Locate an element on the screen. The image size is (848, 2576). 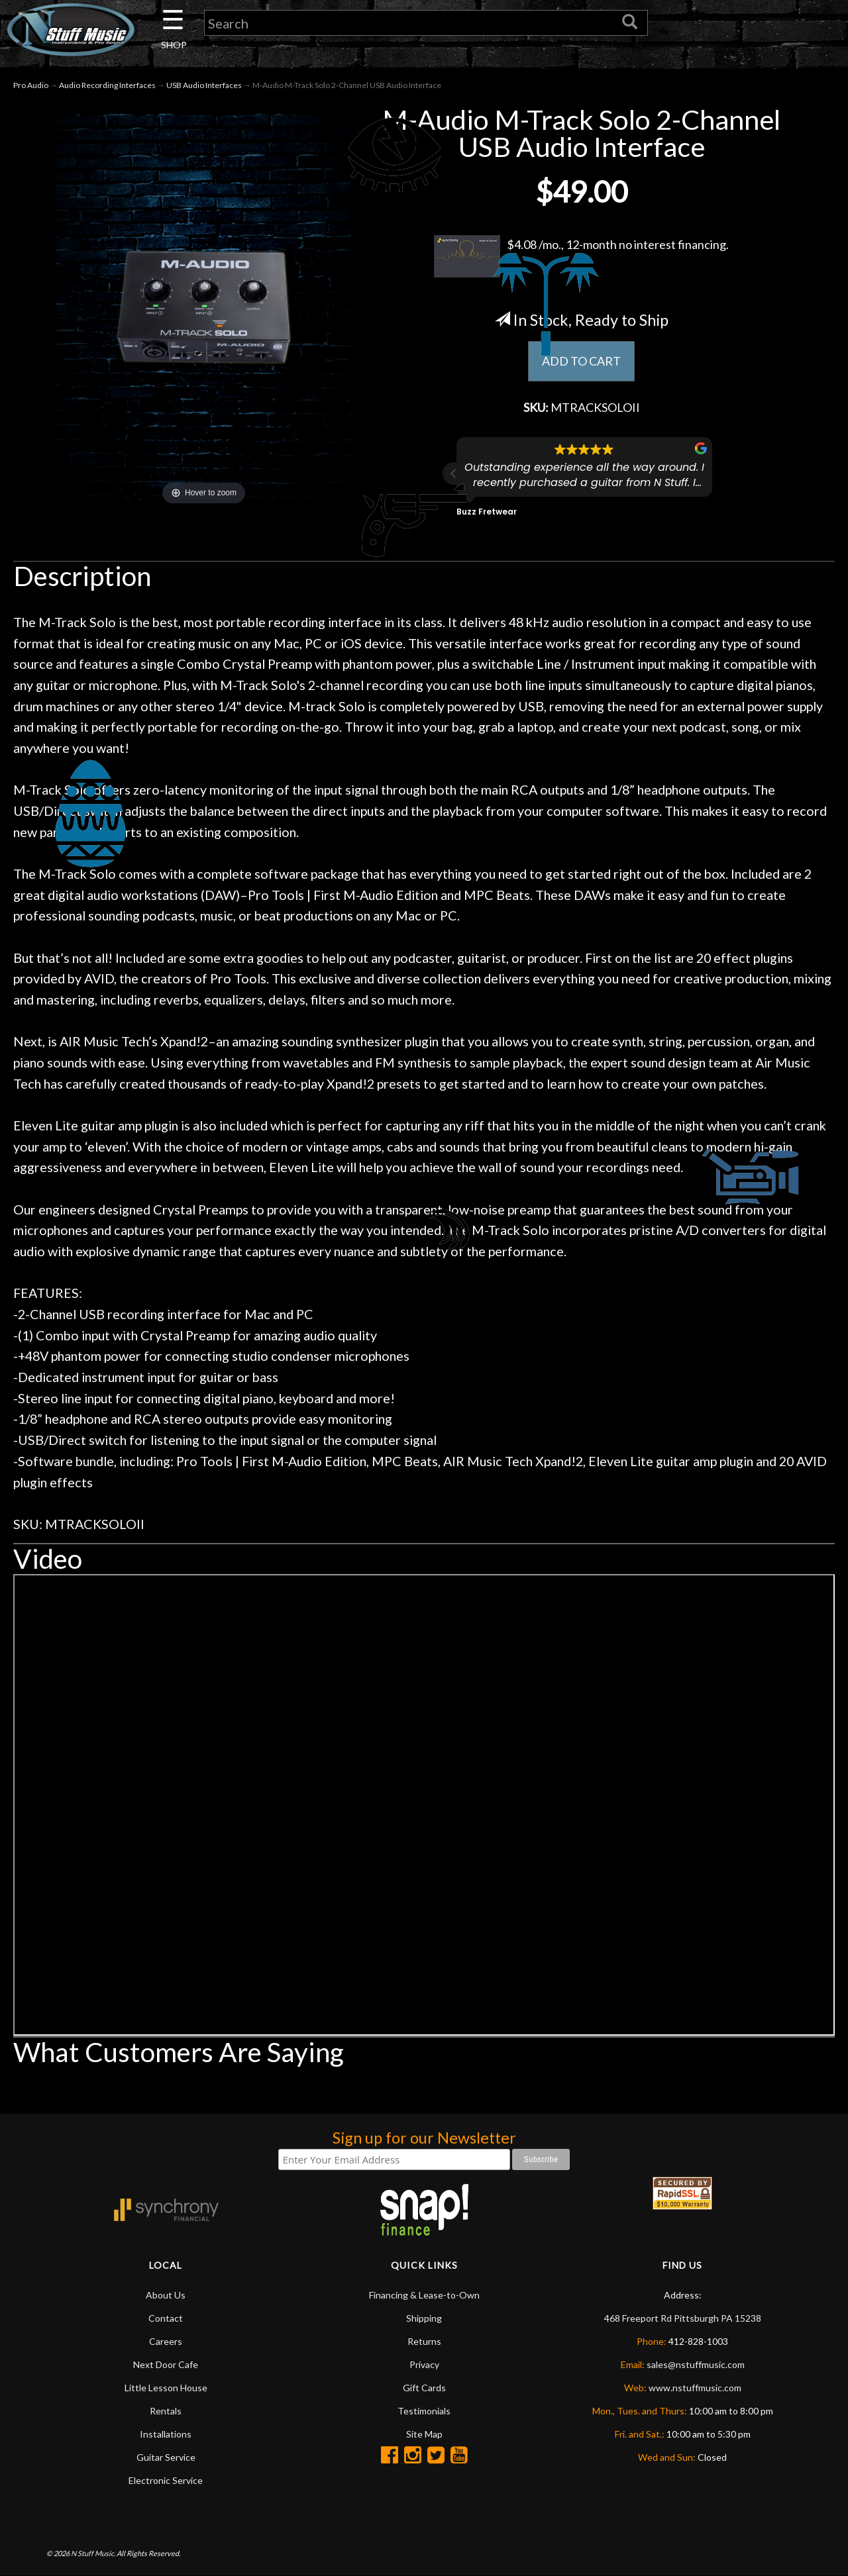
equip claw-type armor or gauntlet is located at coordinates (449, 1230).